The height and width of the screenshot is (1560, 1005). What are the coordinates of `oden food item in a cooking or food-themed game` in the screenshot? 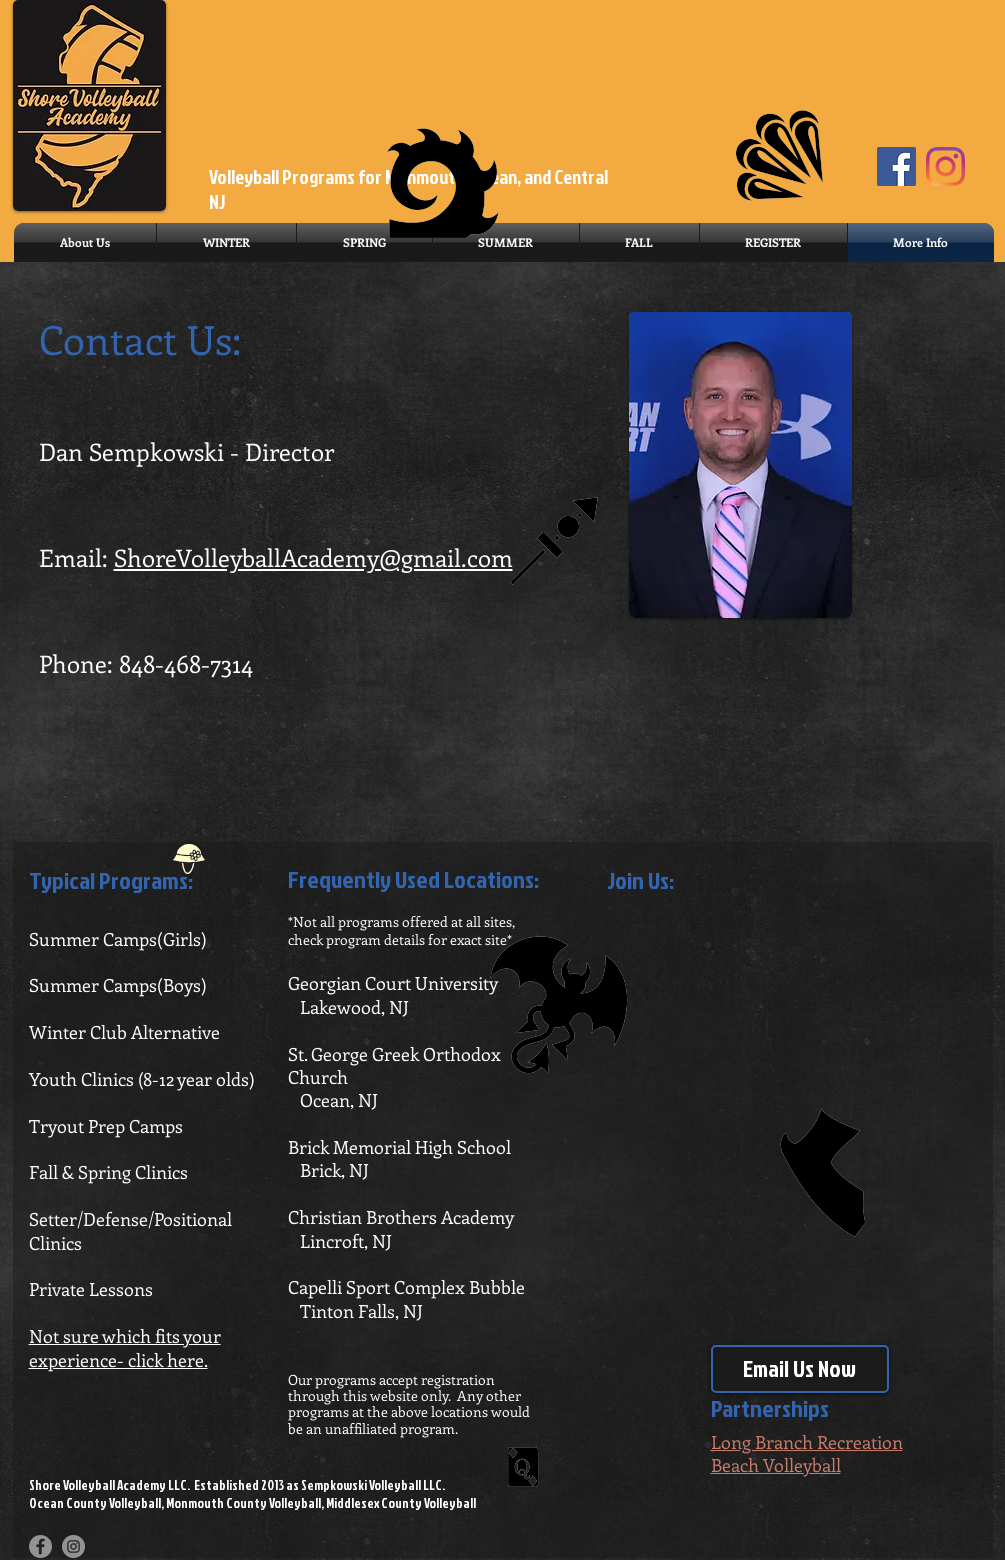 It's located at (554, 541).